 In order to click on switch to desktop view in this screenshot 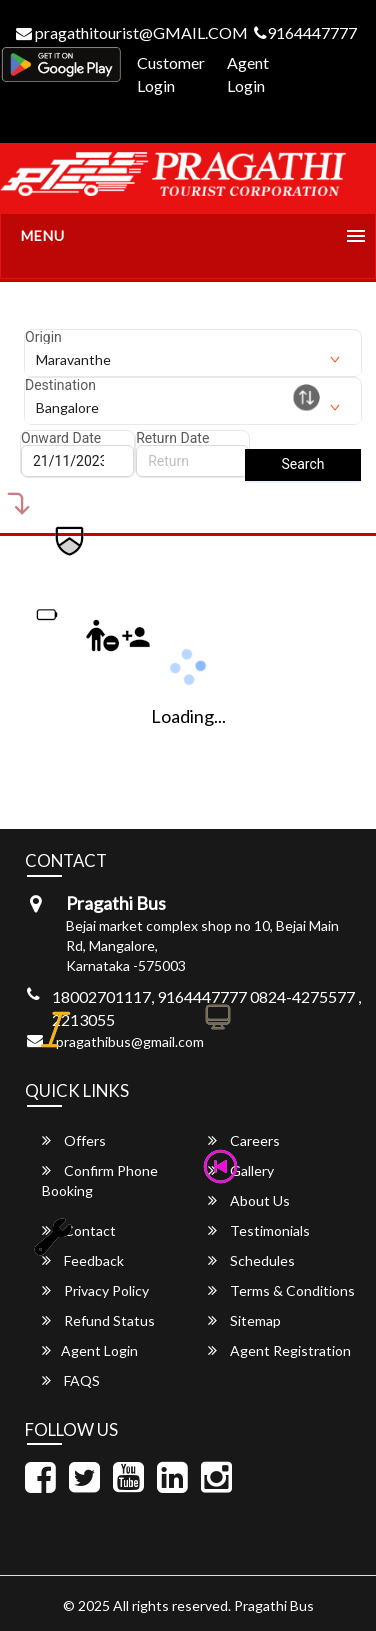, I will do `click(218, 1017)`.